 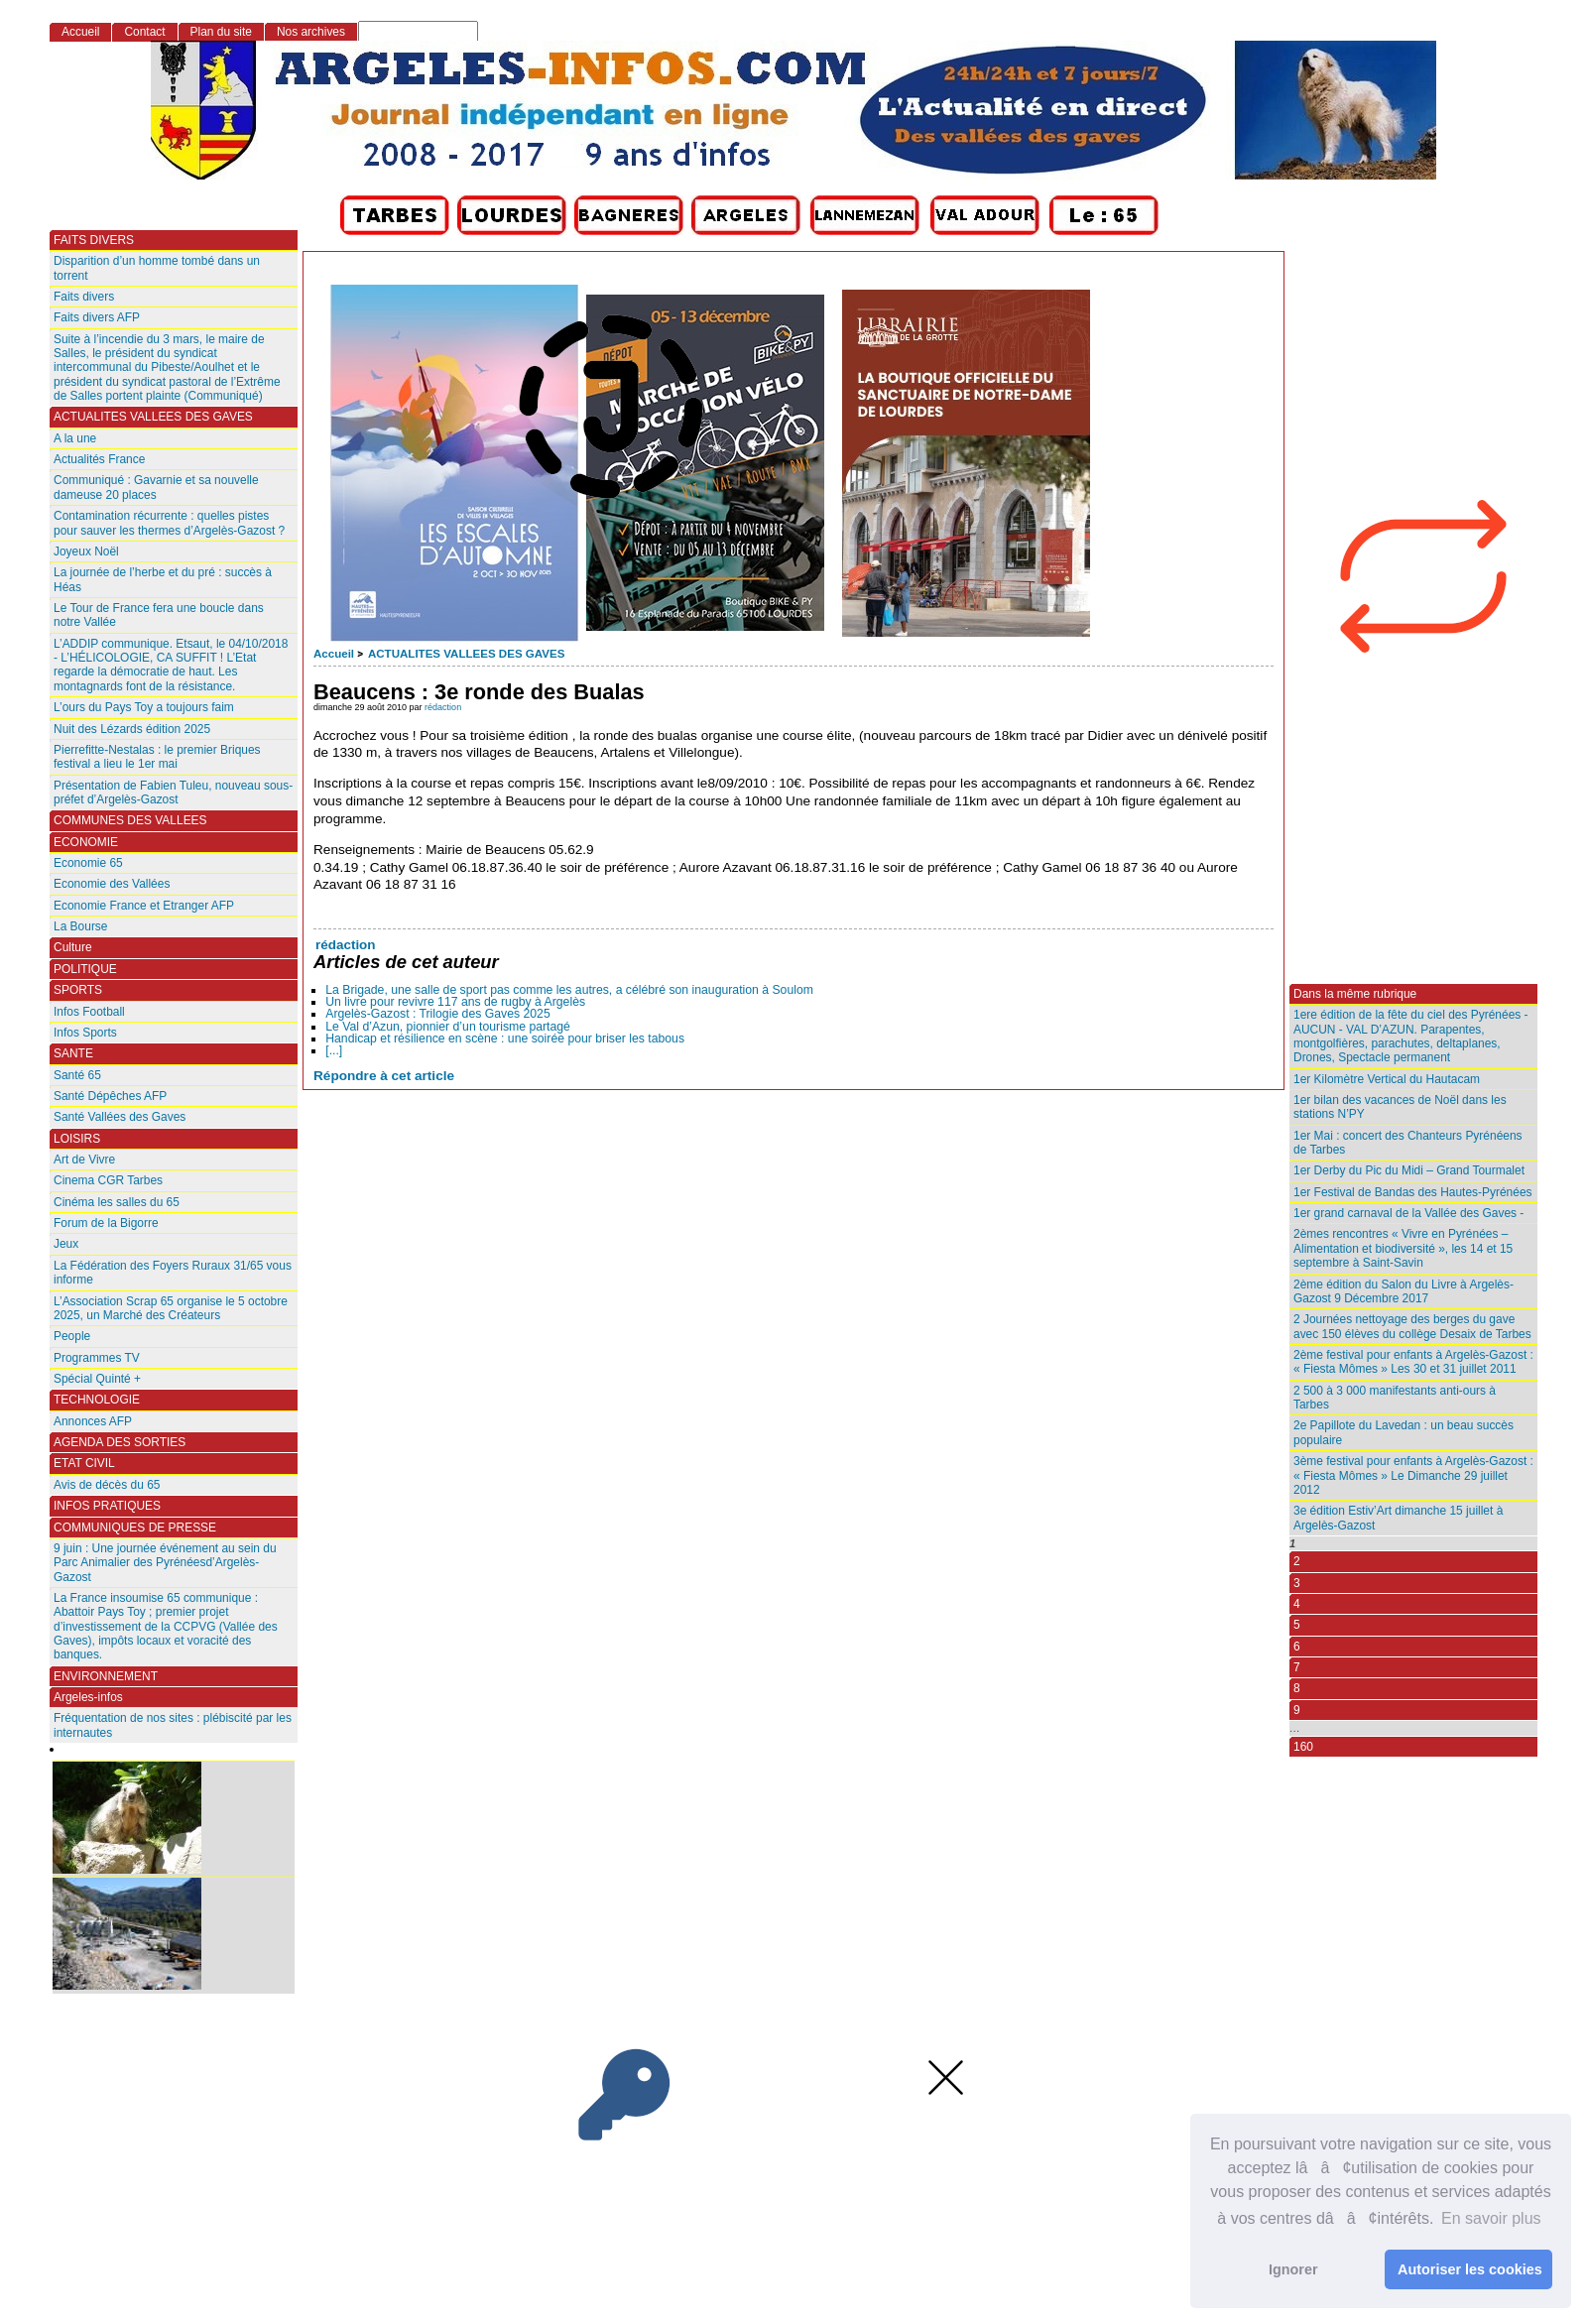 What do you see at coordinates (1423, 576) in the screenshot?
I see `enable repeat mode for media playback` at bounding box center [1423, 576].